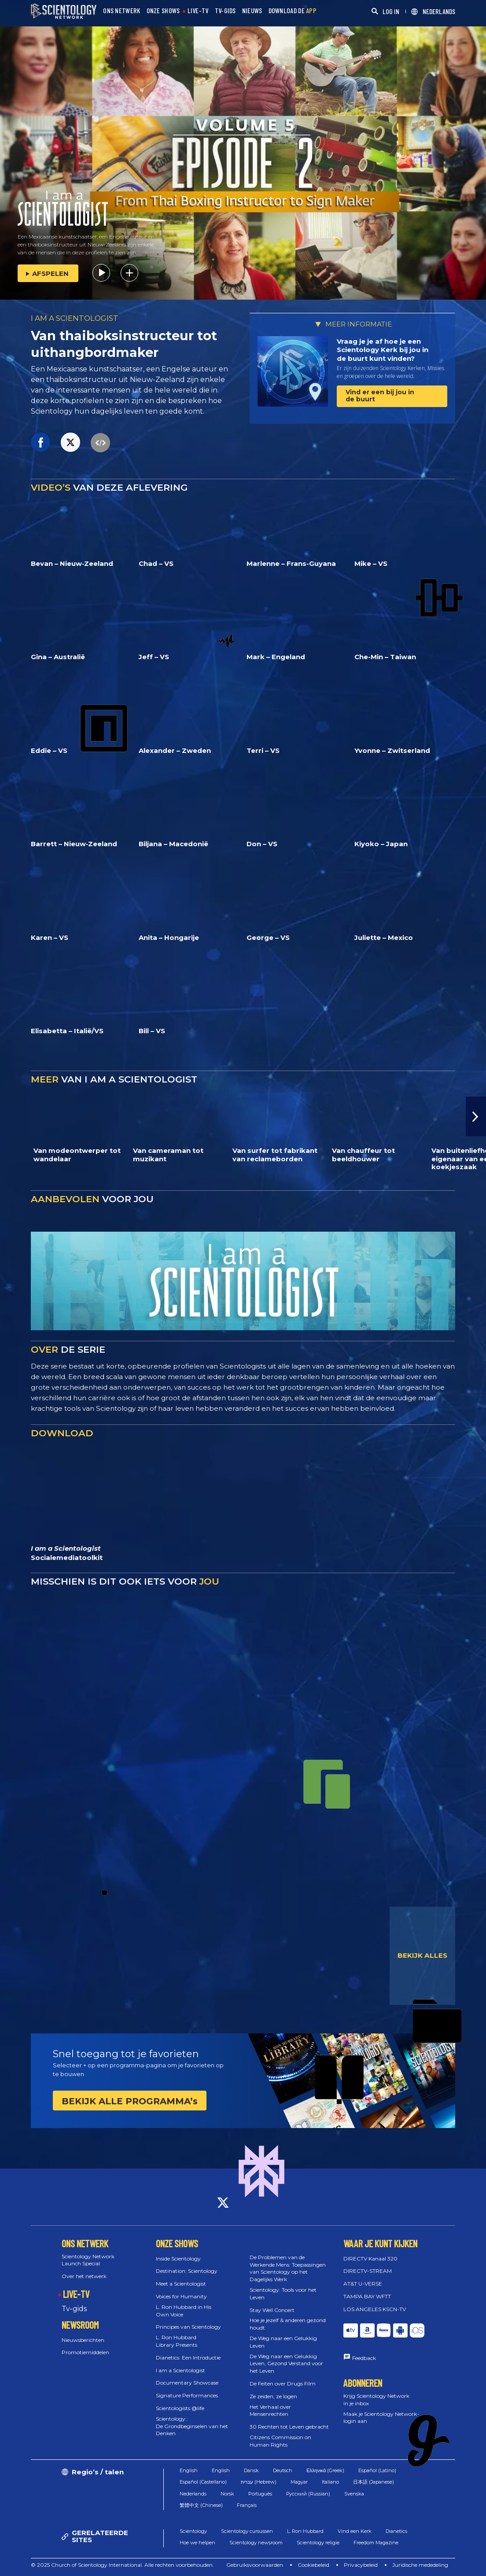 This screenshot has height=2576, width=486. Describe the element at coordinates (427, 2440) in the screenshot. I see `glide app logo` at that location.